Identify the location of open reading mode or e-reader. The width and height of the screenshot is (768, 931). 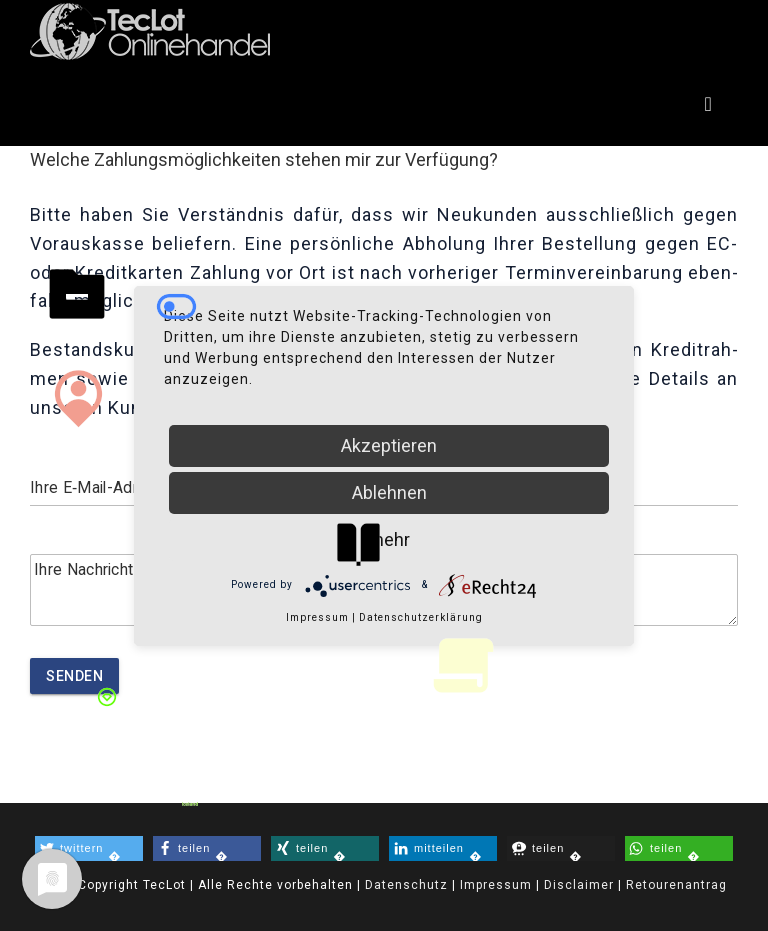
(358, 542).